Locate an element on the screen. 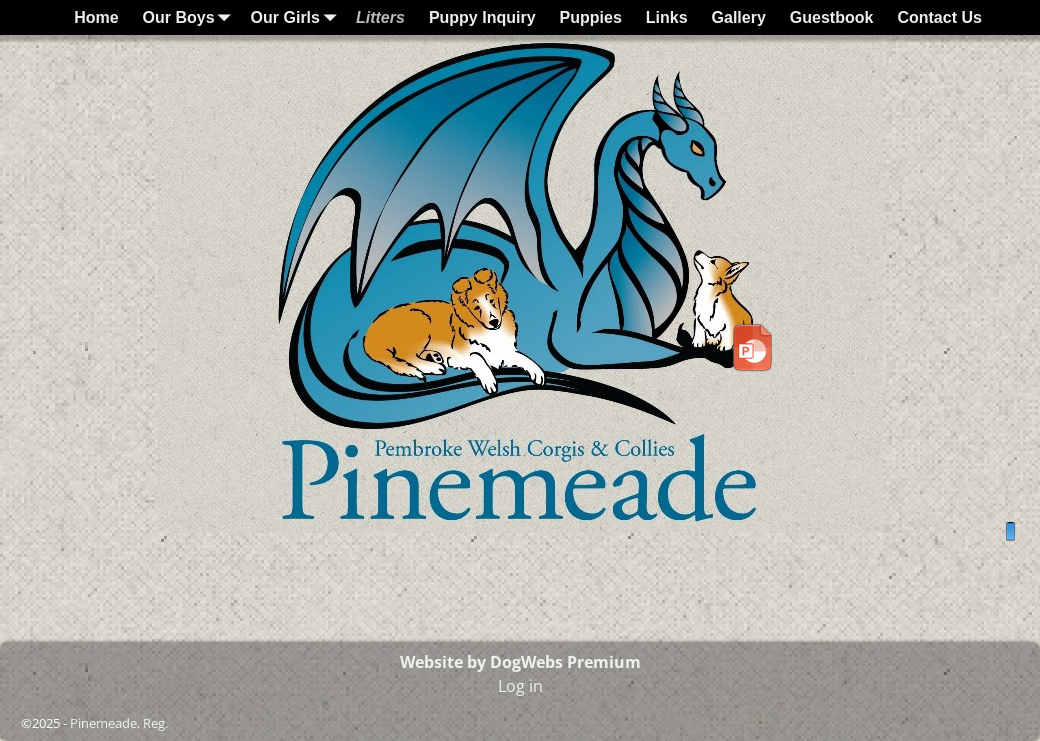  a microsoft powerpoint file is located at coordinates (752, 347).